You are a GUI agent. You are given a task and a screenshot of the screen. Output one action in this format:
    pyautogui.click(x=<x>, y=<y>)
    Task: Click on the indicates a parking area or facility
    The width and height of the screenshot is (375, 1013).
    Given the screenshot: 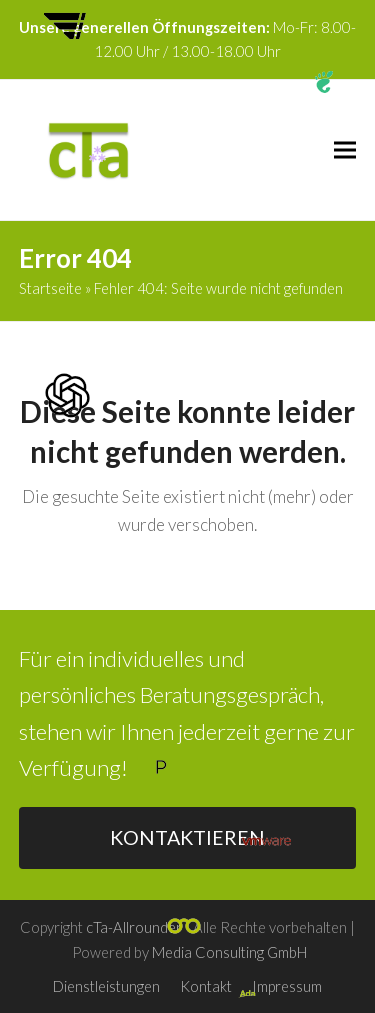 What is the action you would take?
    pyautogui.click(x=161, y=767)
    